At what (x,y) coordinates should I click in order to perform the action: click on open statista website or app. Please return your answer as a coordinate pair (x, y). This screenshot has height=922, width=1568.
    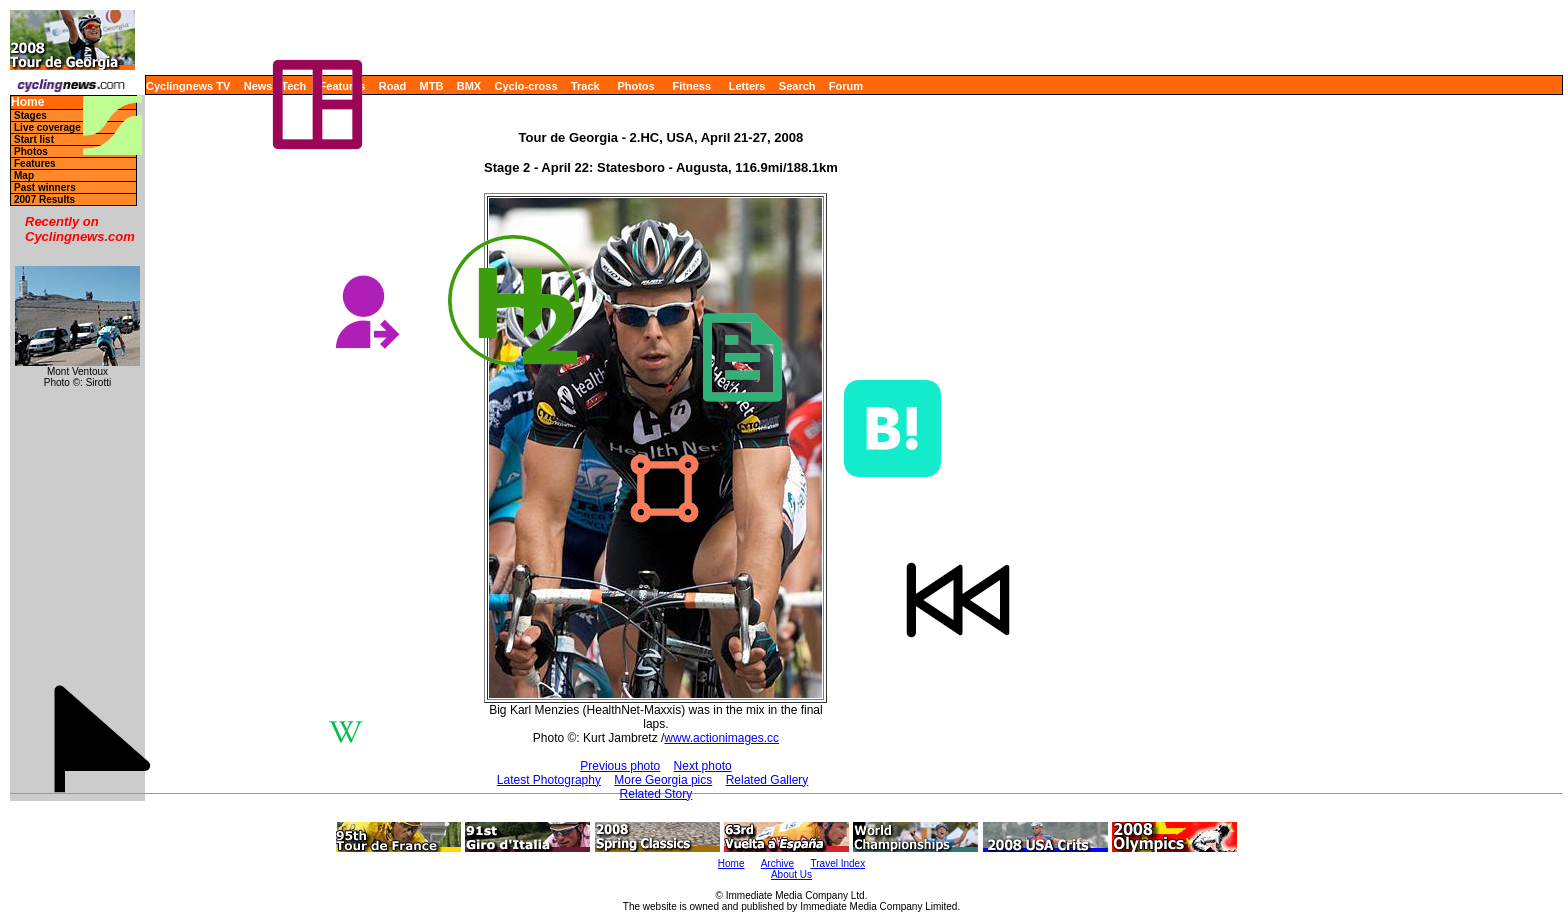
    Looking at the image, I should click on (112, 125).